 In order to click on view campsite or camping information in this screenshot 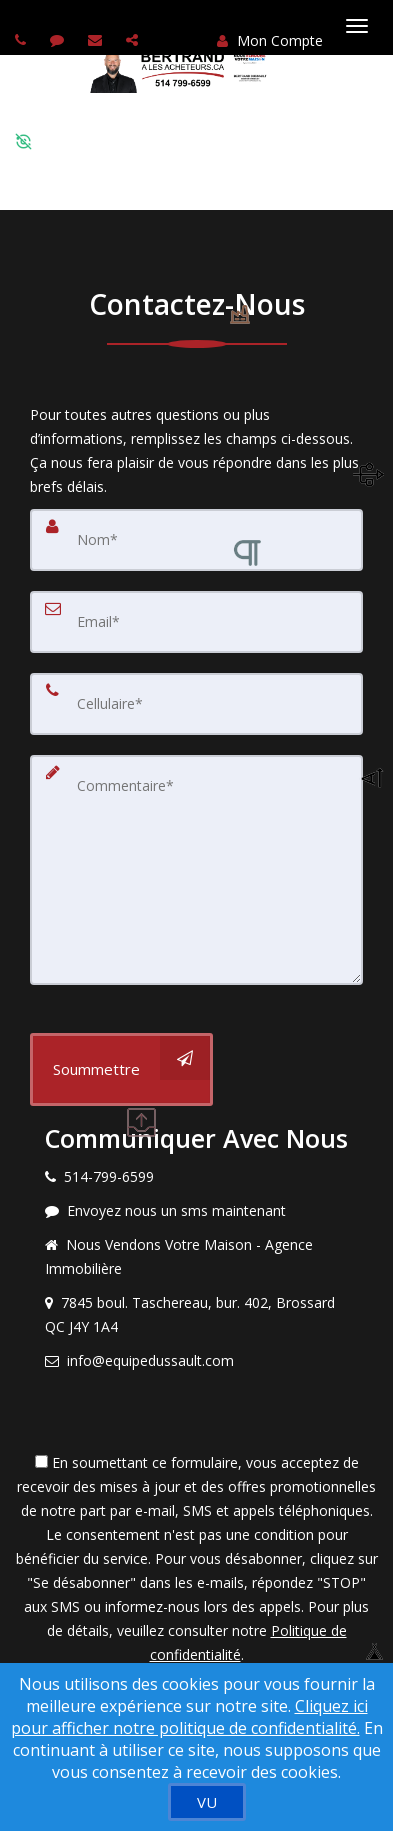, I will do `click(374, 1652)`.